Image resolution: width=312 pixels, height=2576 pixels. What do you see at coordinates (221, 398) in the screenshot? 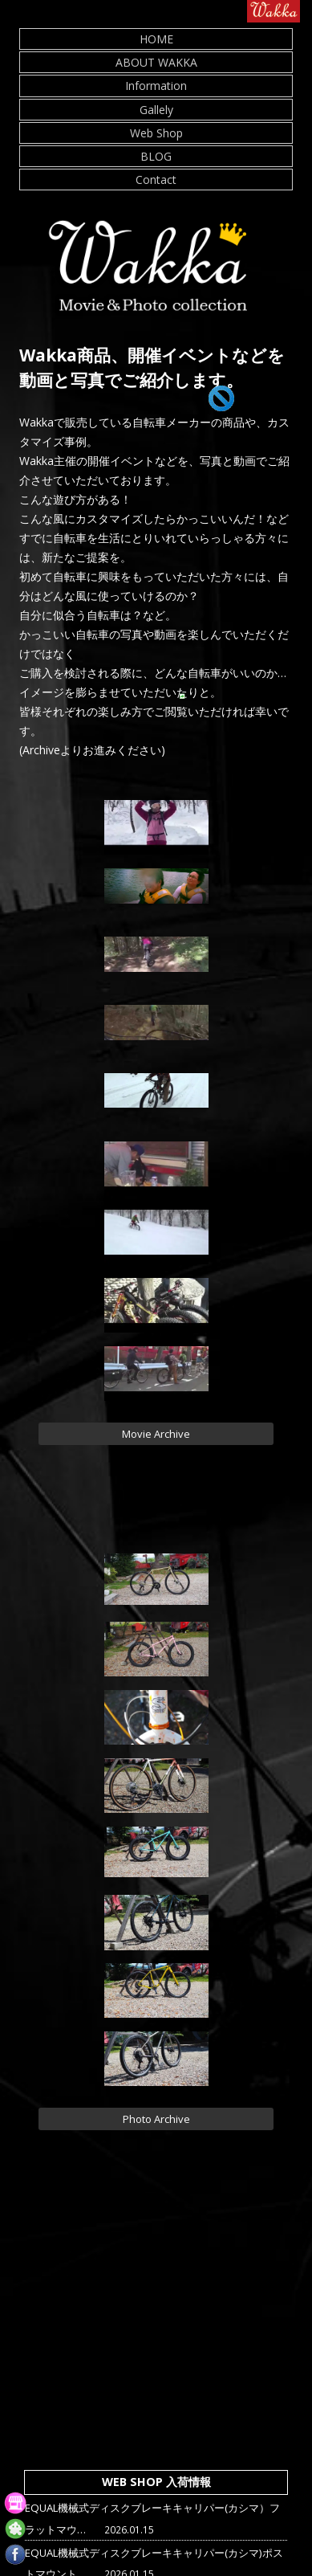
I see `indicates access denied or permission blocked` at bounding box center [221, 398].